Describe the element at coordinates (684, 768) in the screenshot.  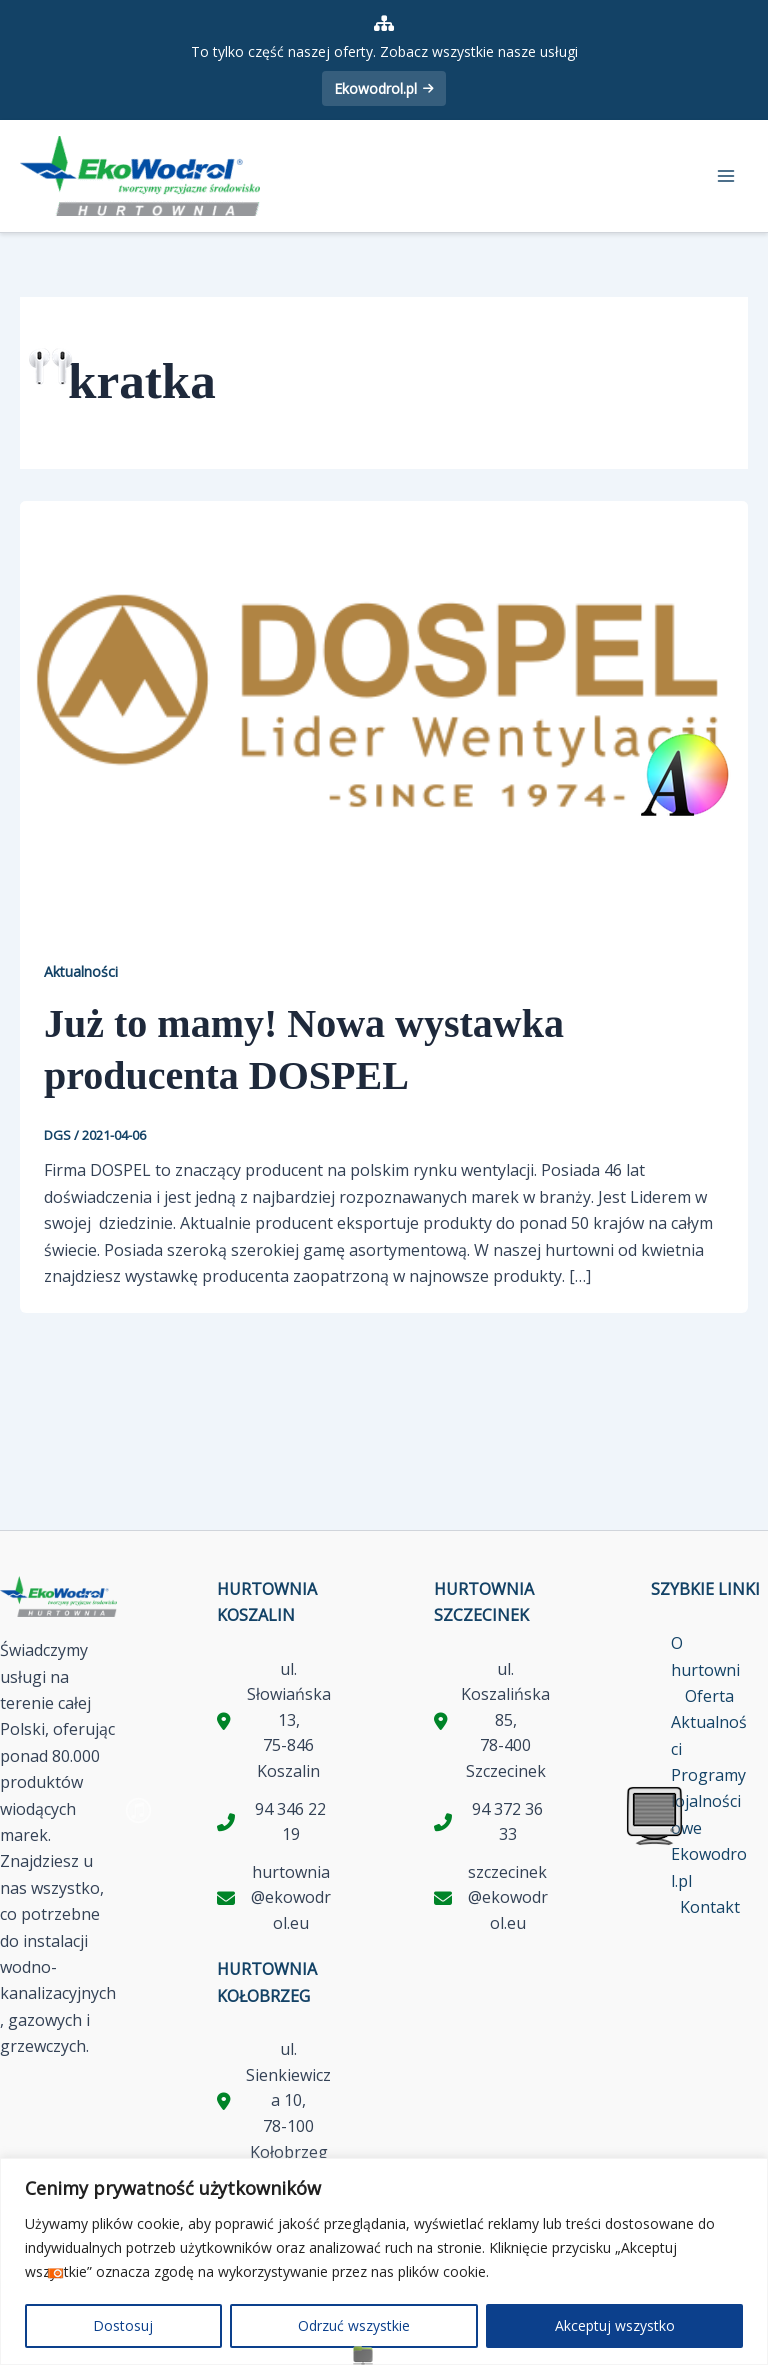
I see `customize font and color settings` at that location.